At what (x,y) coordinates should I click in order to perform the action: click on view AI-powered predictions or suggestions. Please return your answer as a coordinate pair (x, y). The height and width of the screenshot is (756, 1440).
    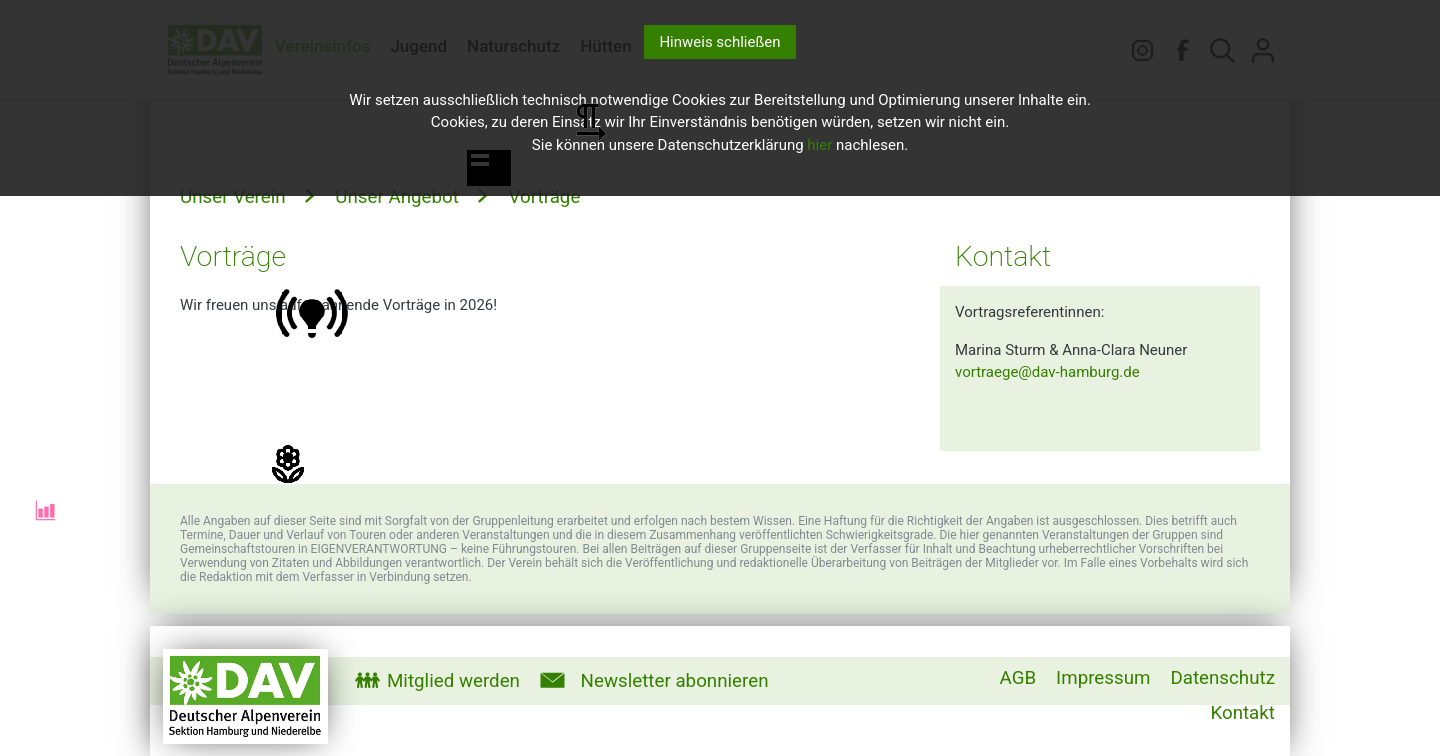
    Looking at the image, I should click on (312, 313).